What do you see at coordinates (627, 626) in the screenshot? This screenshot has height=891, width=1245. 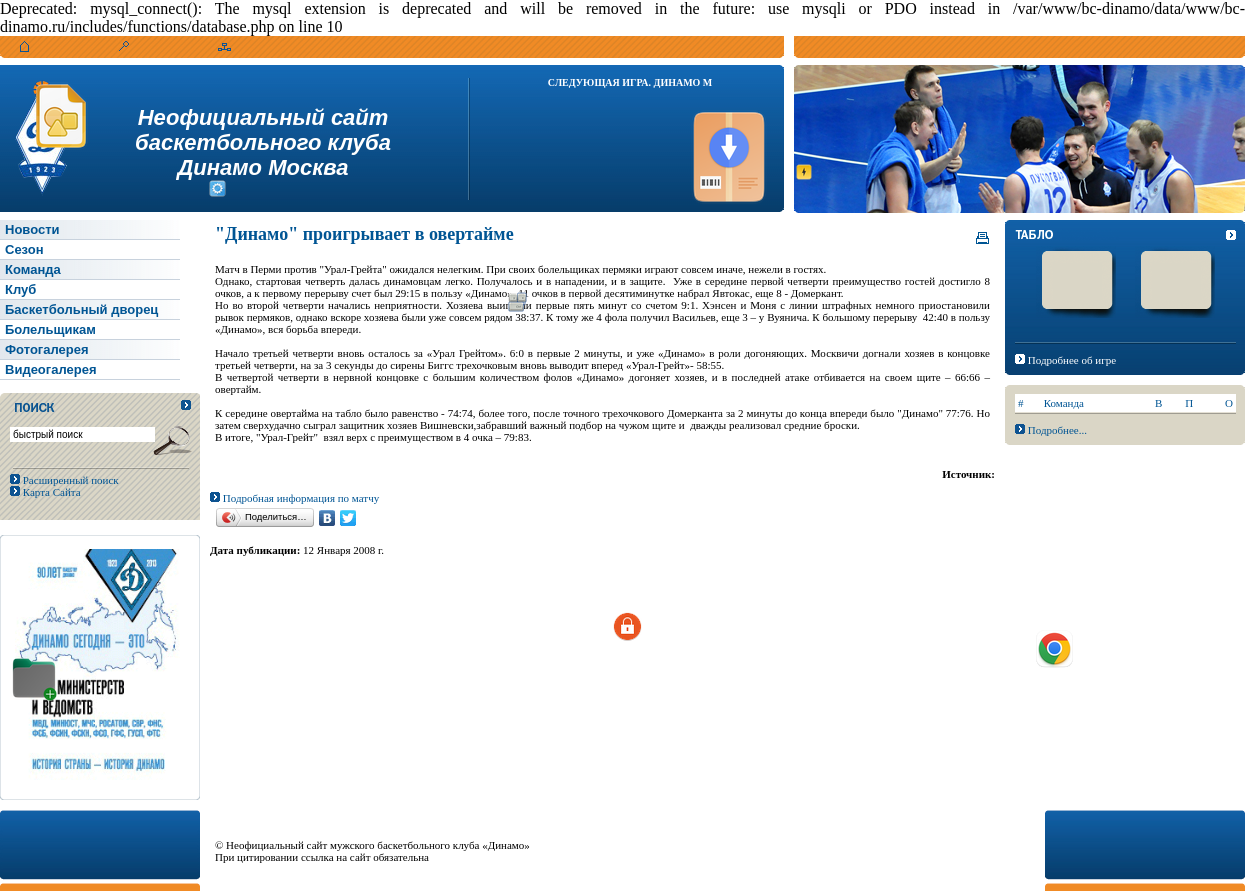 I see `indicates a file or folder is read-only` at bounding box center [627, 626].